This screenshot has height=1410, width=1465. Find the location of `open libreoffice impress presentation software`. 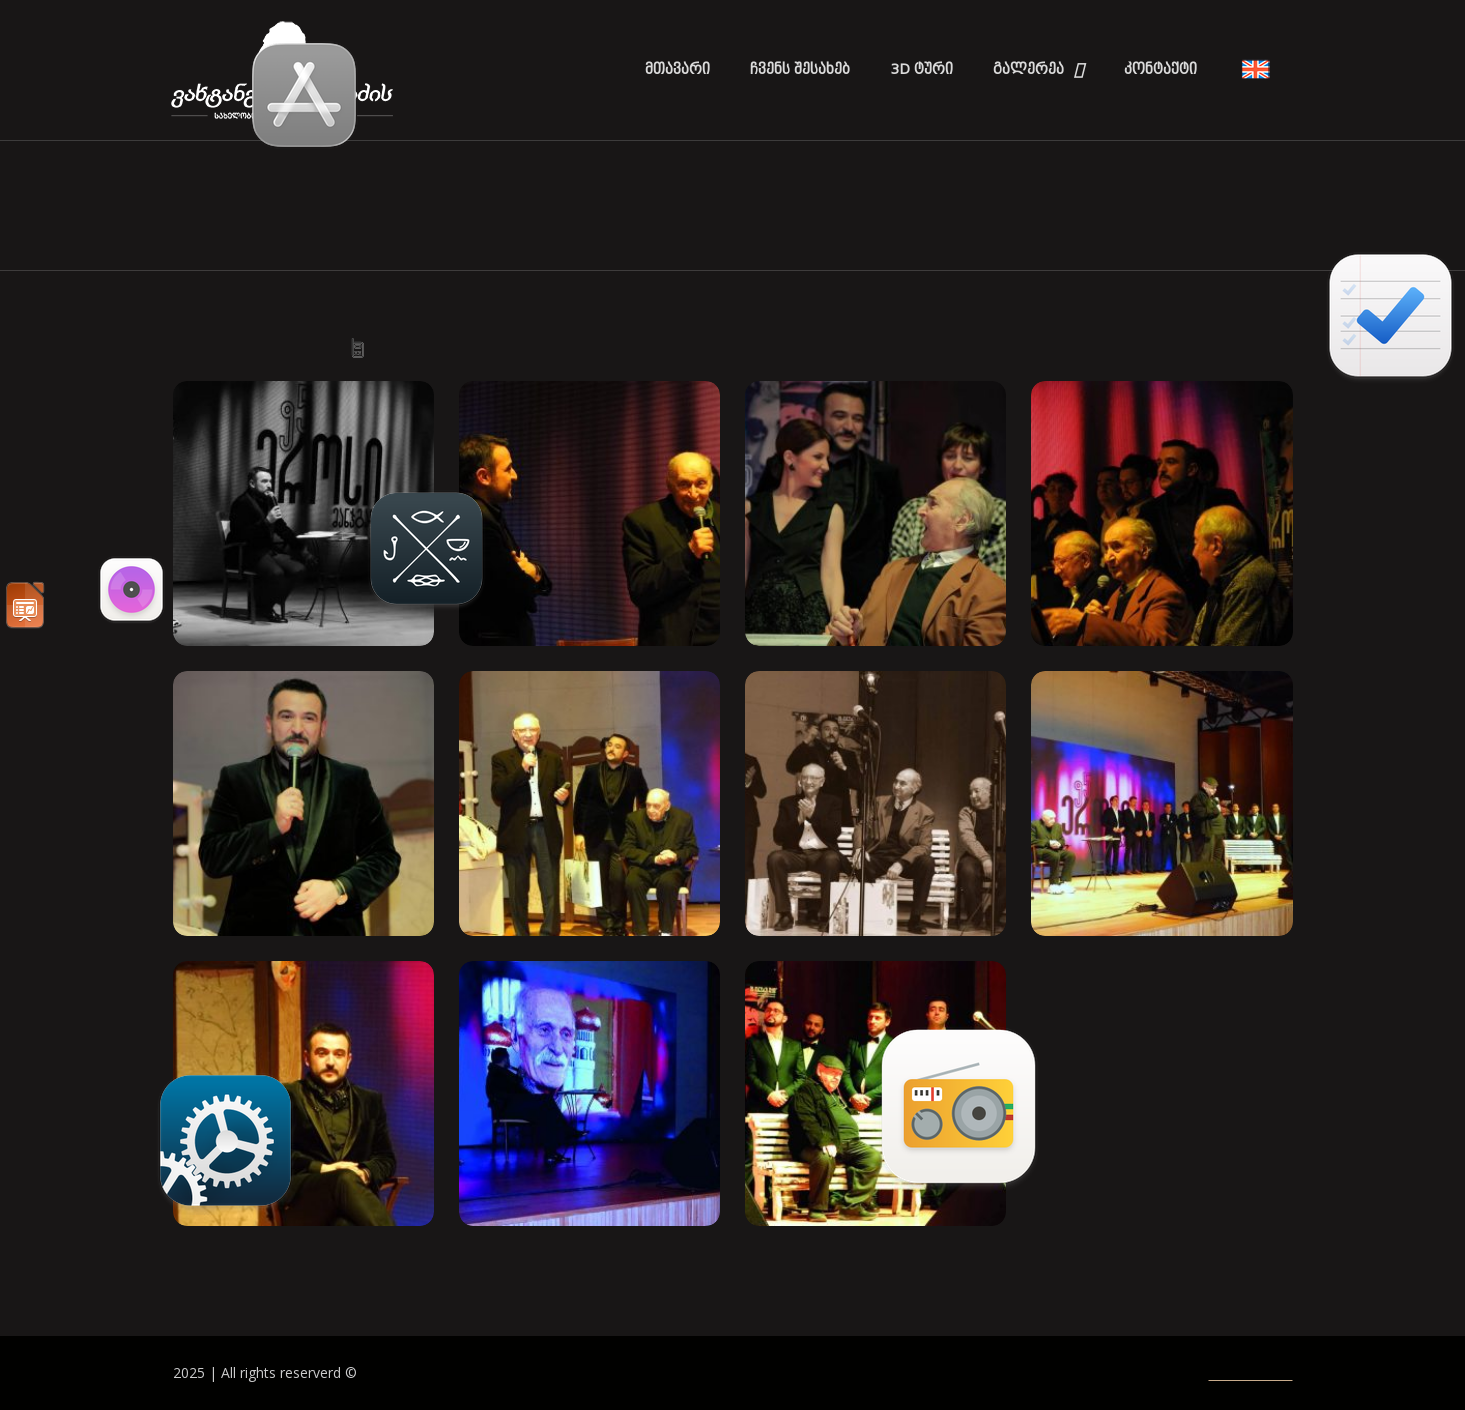

open libreoffice impress presentation software is located at coordinates (25, 605).